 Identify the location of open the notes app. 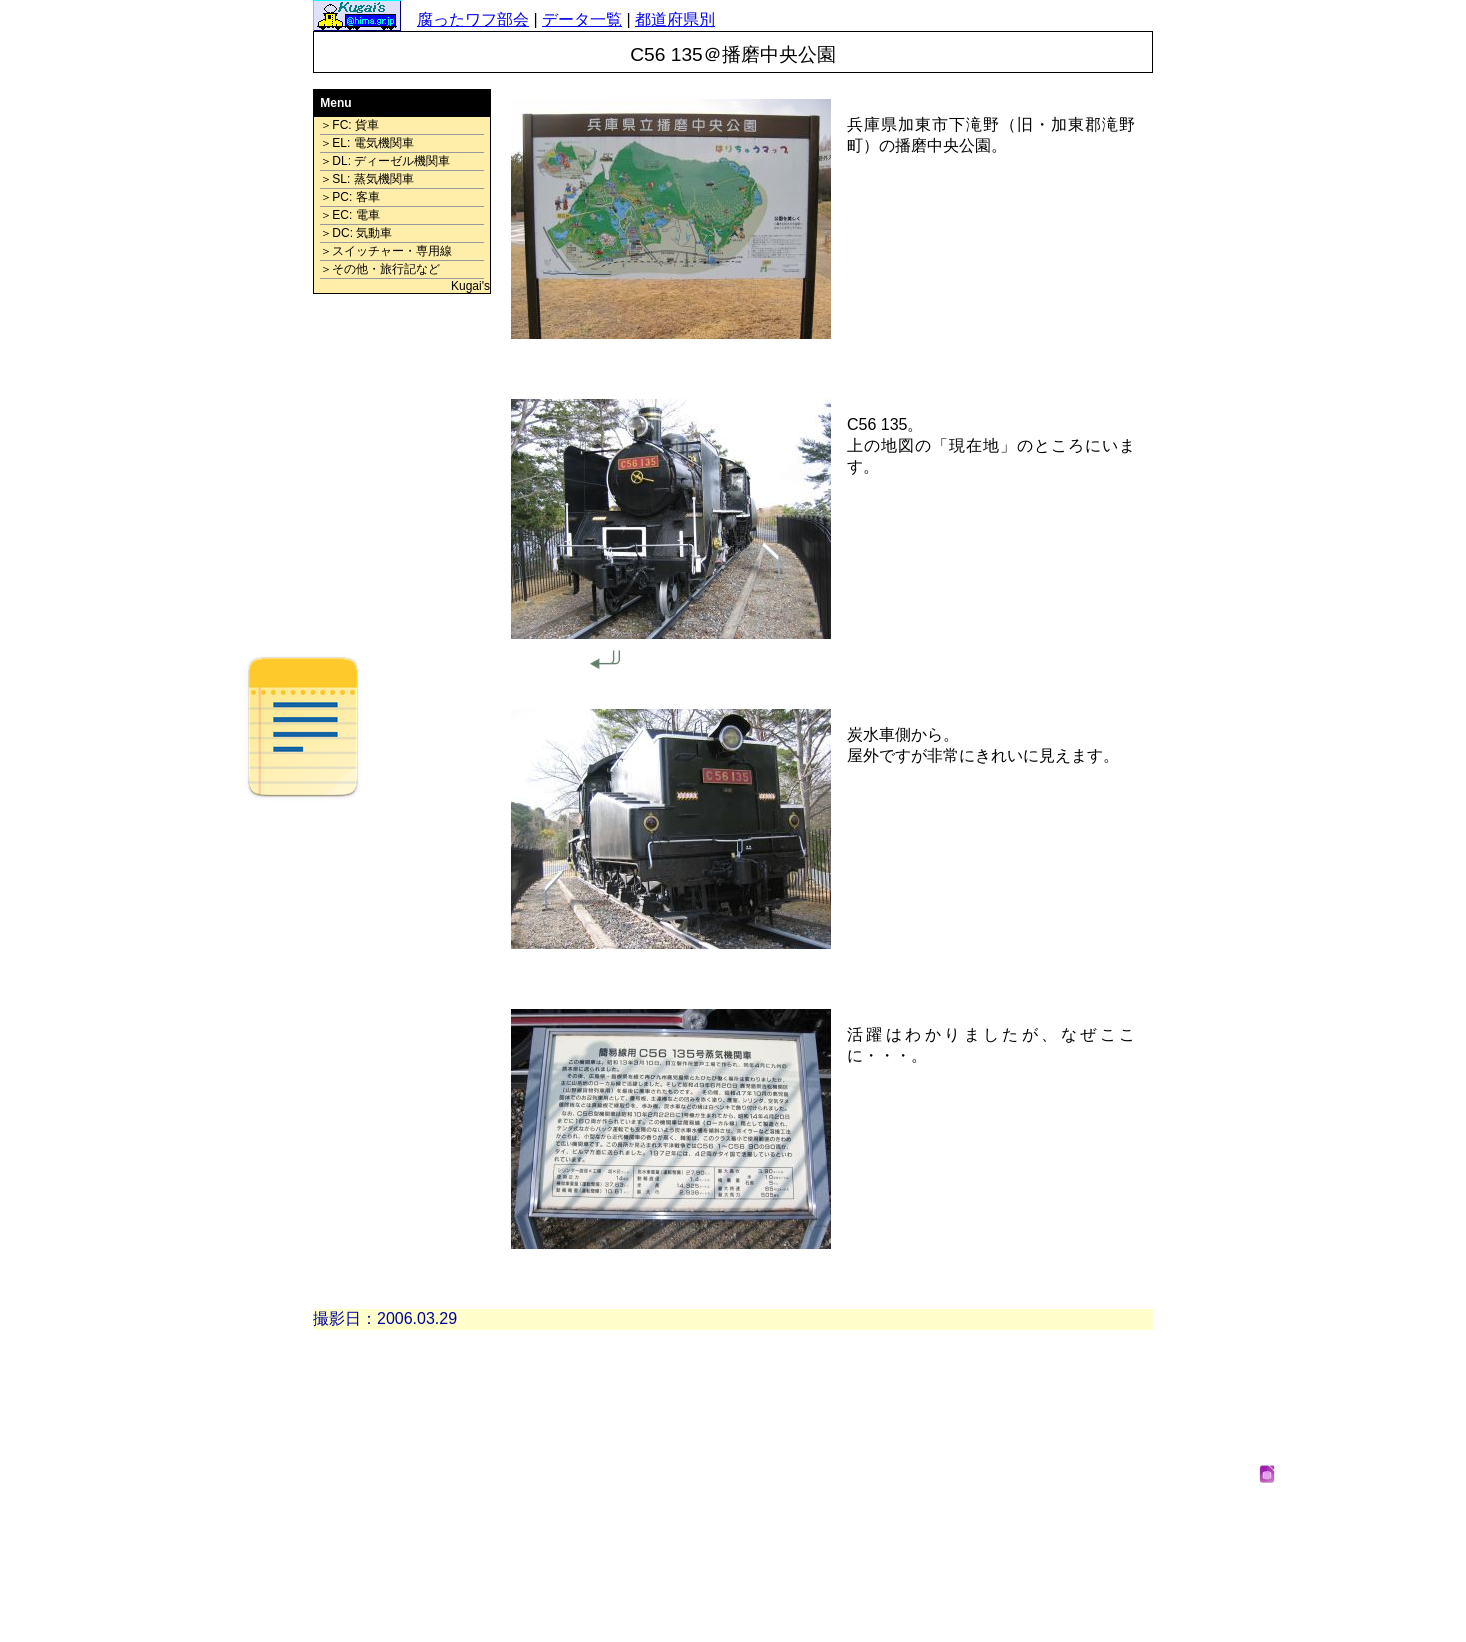
(303, 727).